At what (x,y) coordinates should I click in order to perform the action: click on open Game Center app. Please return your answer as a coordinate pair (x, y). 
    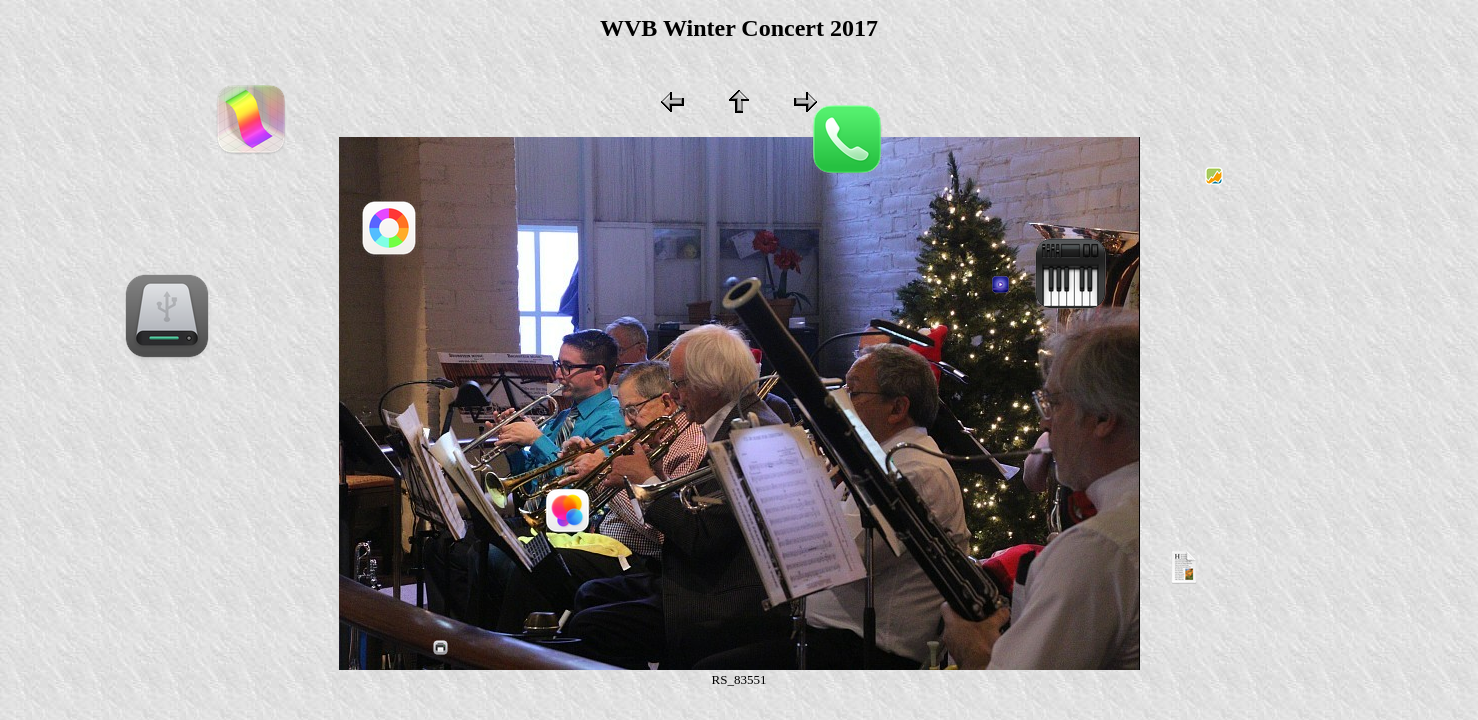
    Looking at the image, I should click on (567, 510).